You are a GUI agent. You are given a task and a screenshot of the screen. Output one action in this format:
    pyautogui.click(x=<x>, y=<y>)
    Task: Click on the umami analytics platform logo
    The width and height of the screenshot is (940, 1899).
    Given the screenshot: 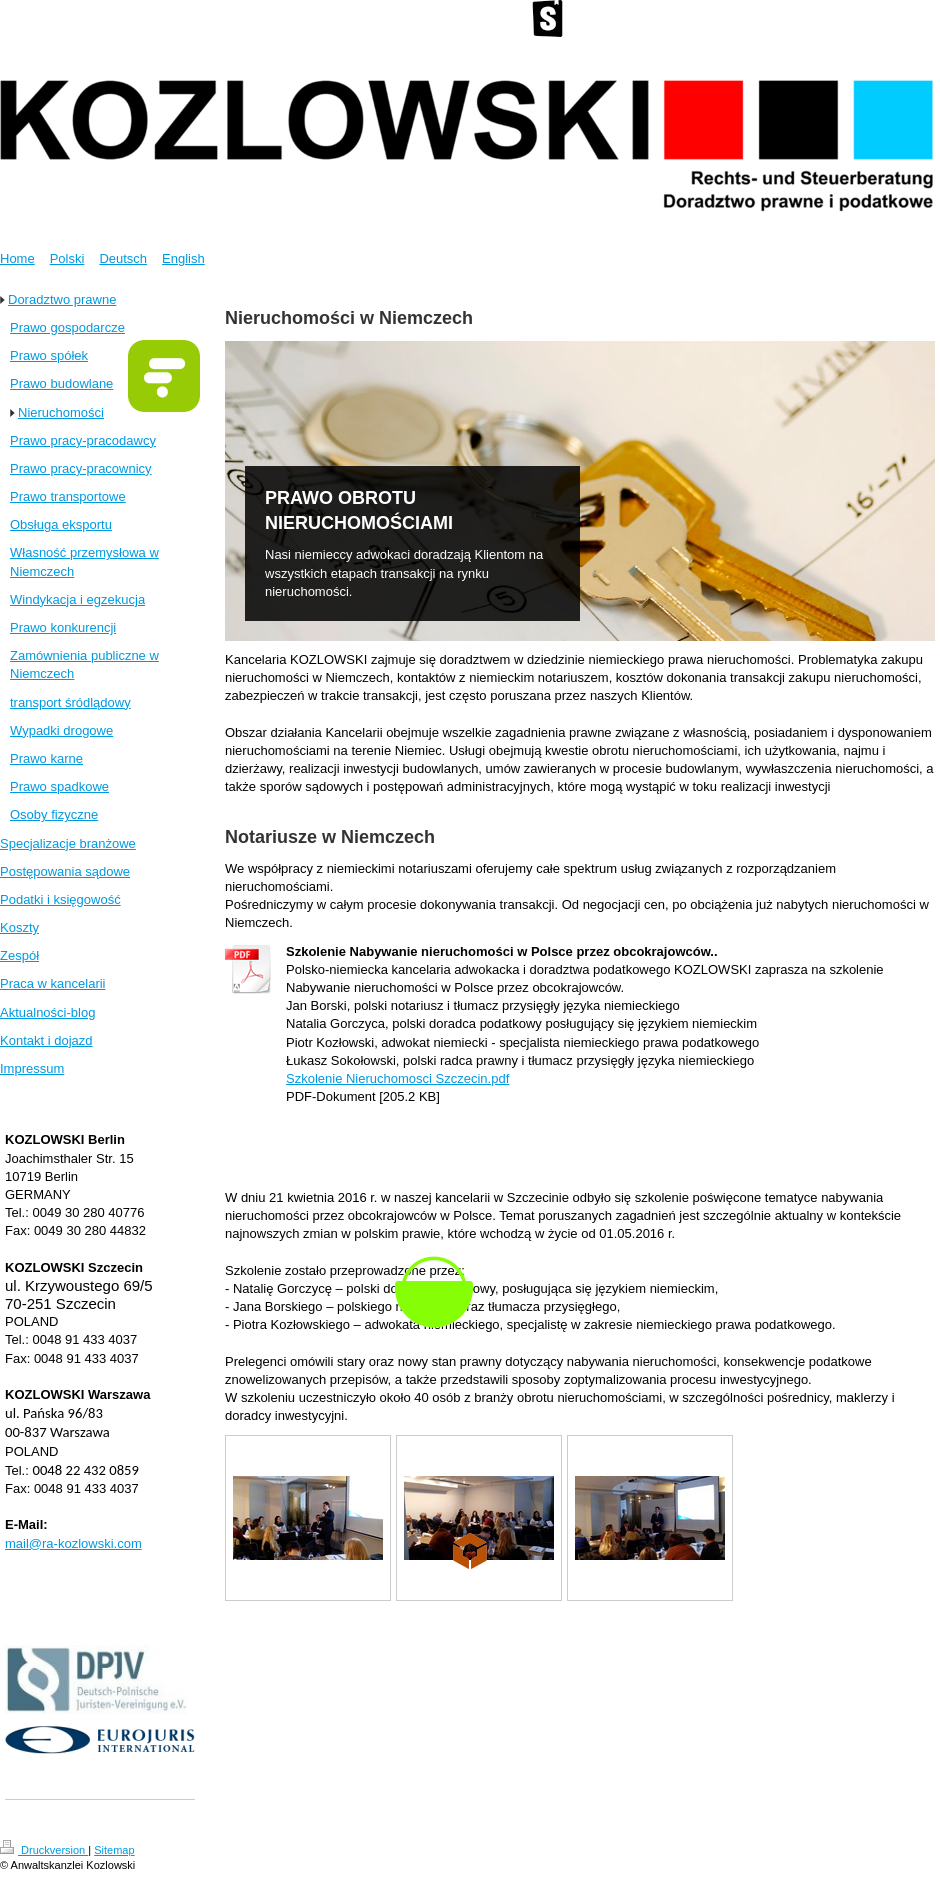 What is the action you would take?
    pyautogui.click(x=434, y=1292)
    